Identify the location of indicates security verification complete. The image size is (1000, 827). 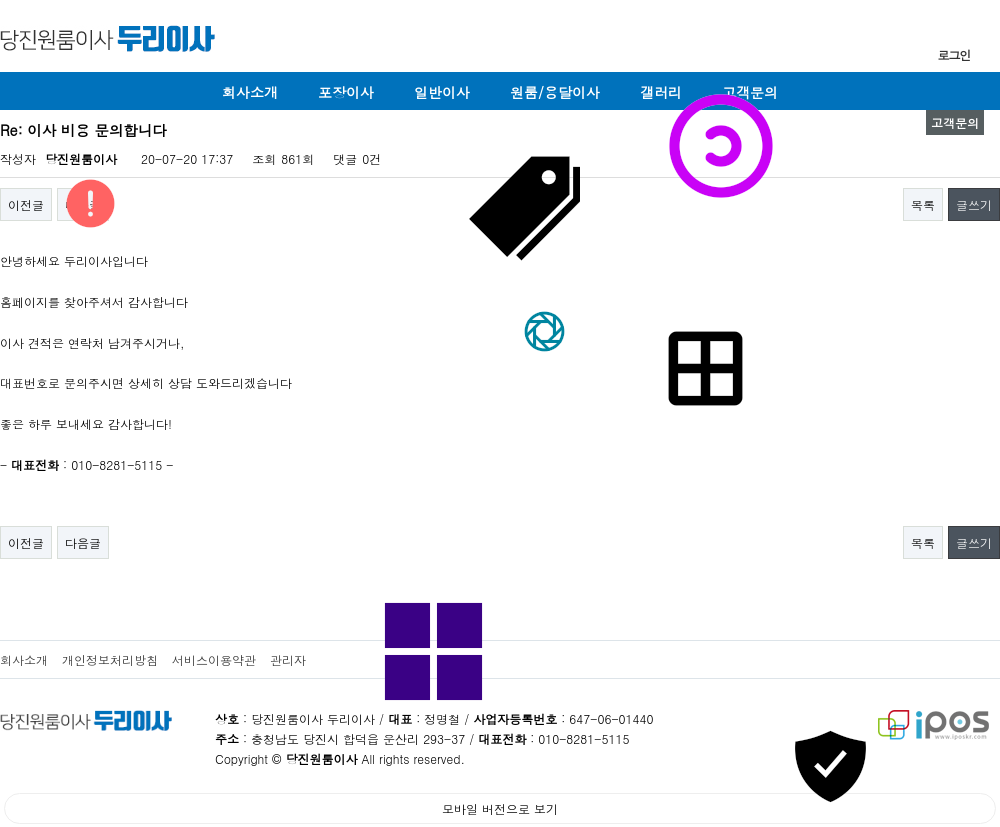
(830, 766).